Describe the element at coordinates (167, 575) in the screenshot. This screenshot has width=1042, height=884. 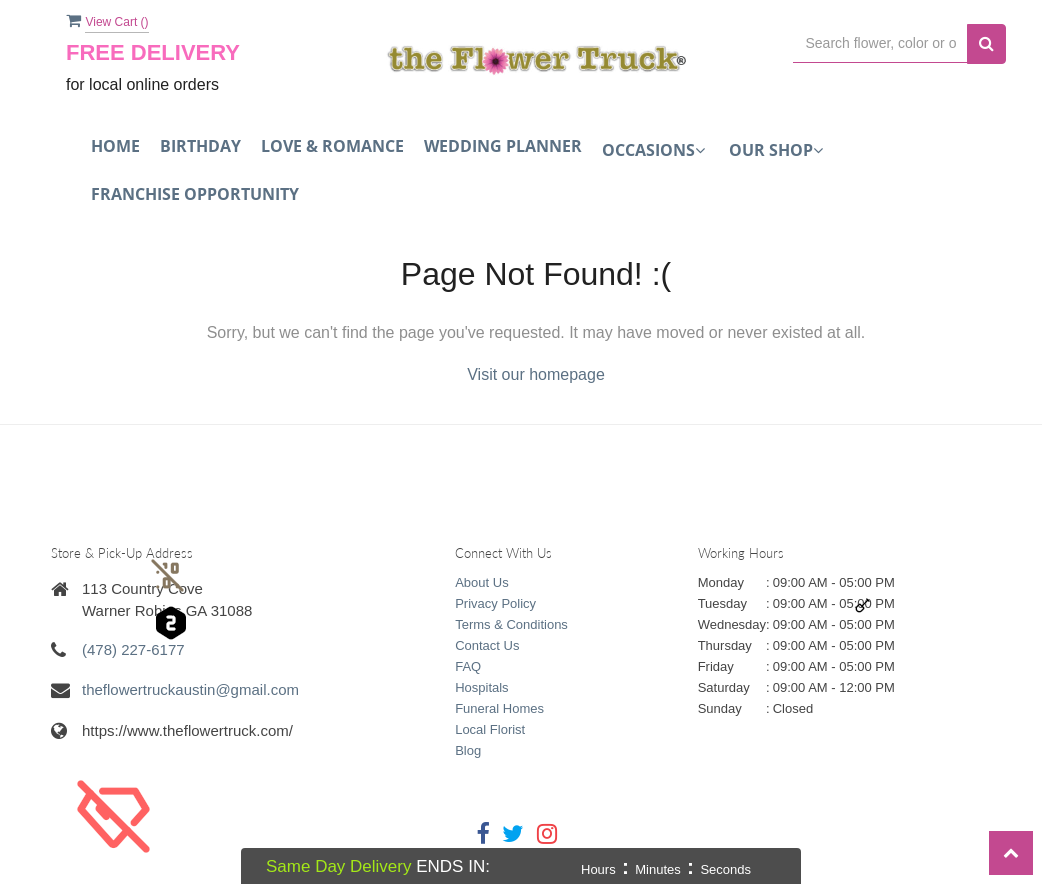
I see `binary data or code view is disabled` at that location.